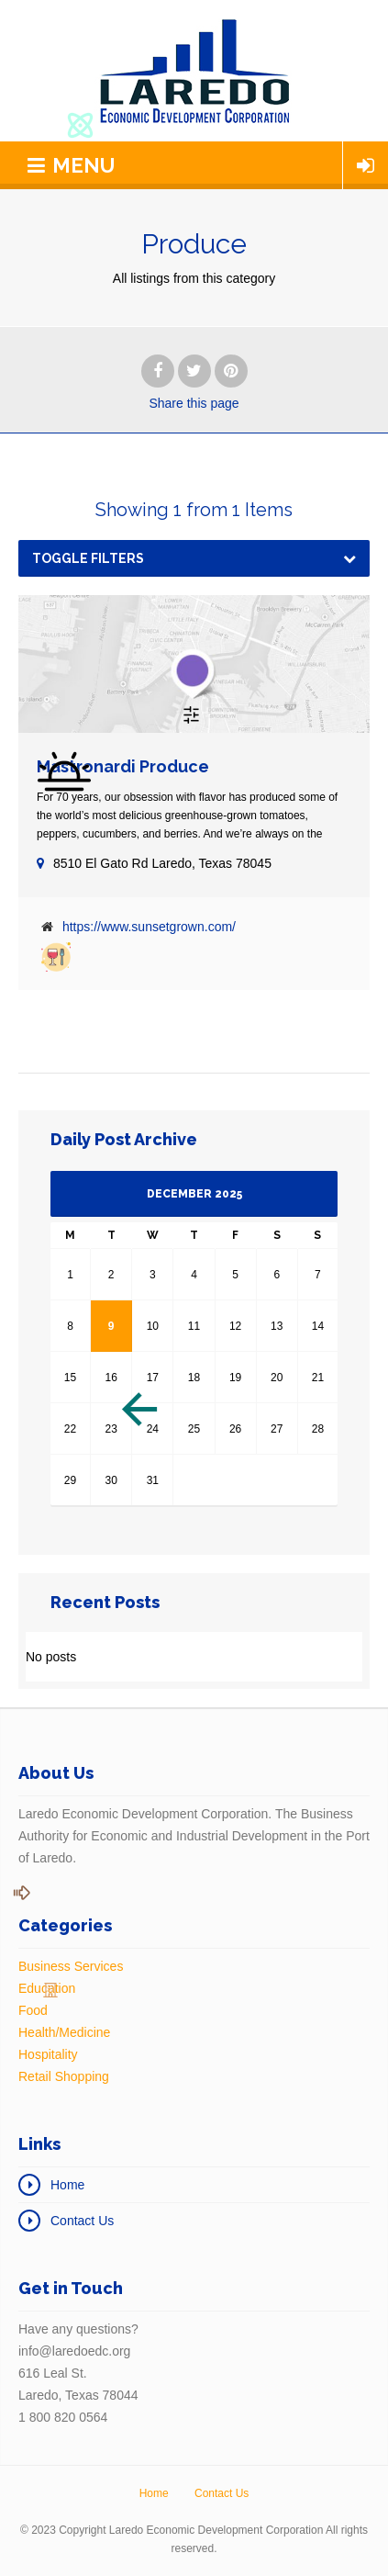 The height and width of the screenshot is (2576, 388). I want to click on view company or business information, so click(50, 1990).